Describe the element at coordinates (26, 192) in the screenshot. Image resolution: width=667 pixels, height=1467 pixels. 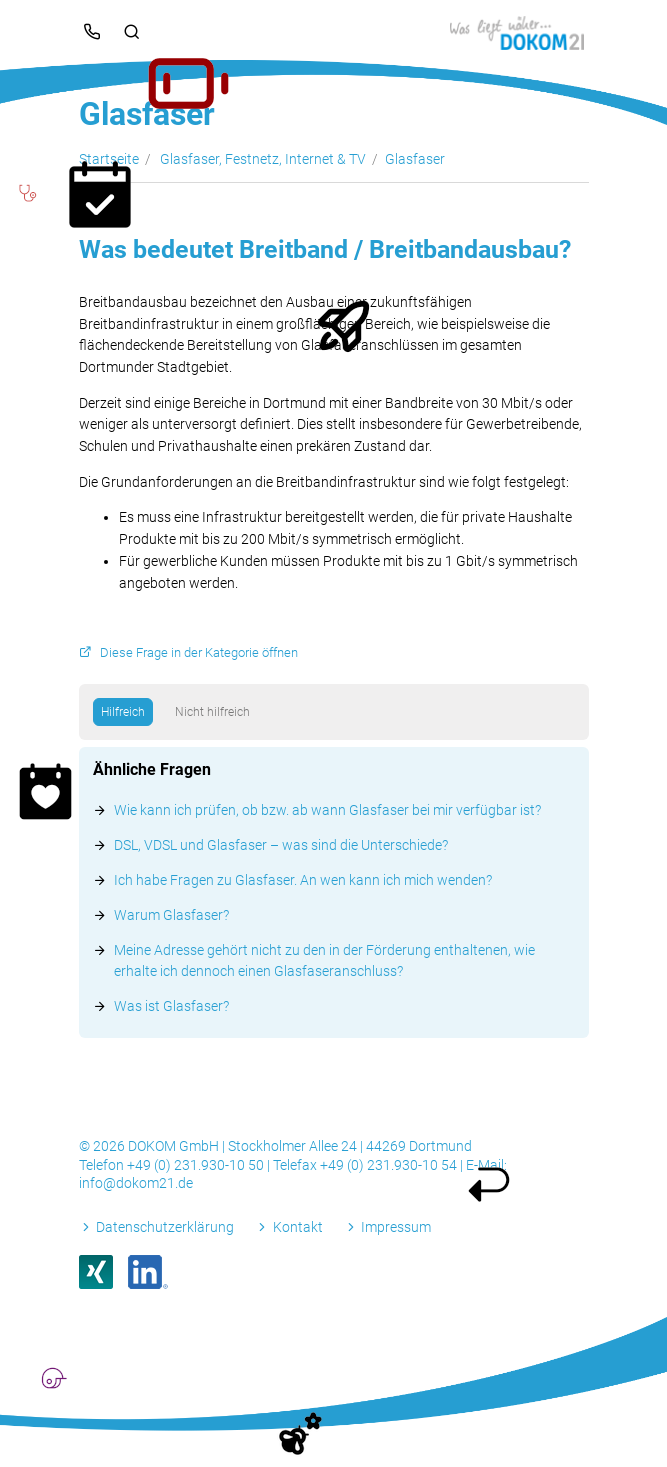
I see `access health or medical features` at that location.